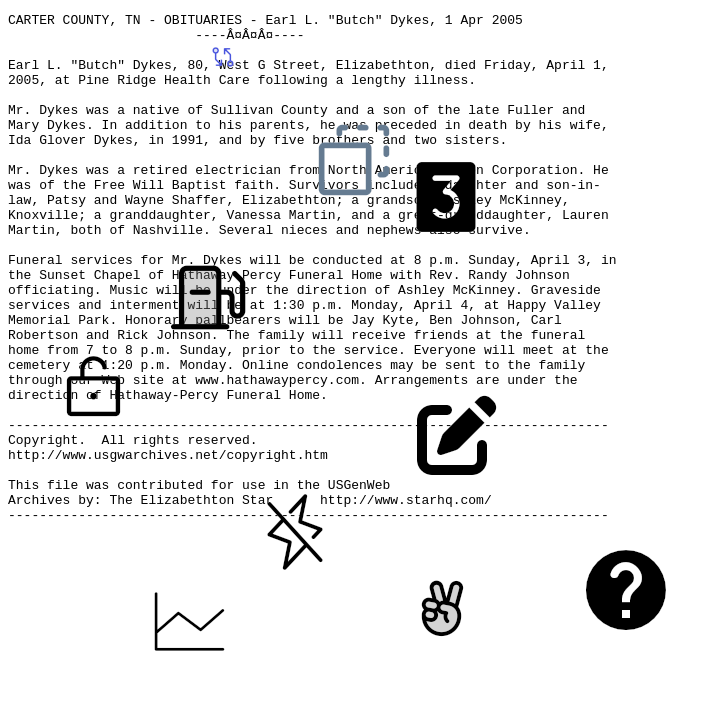  What do you see at coordinates (189, 621) in the screenshot?
I see `view analytics or performance data` at bounding box center [189, 621].